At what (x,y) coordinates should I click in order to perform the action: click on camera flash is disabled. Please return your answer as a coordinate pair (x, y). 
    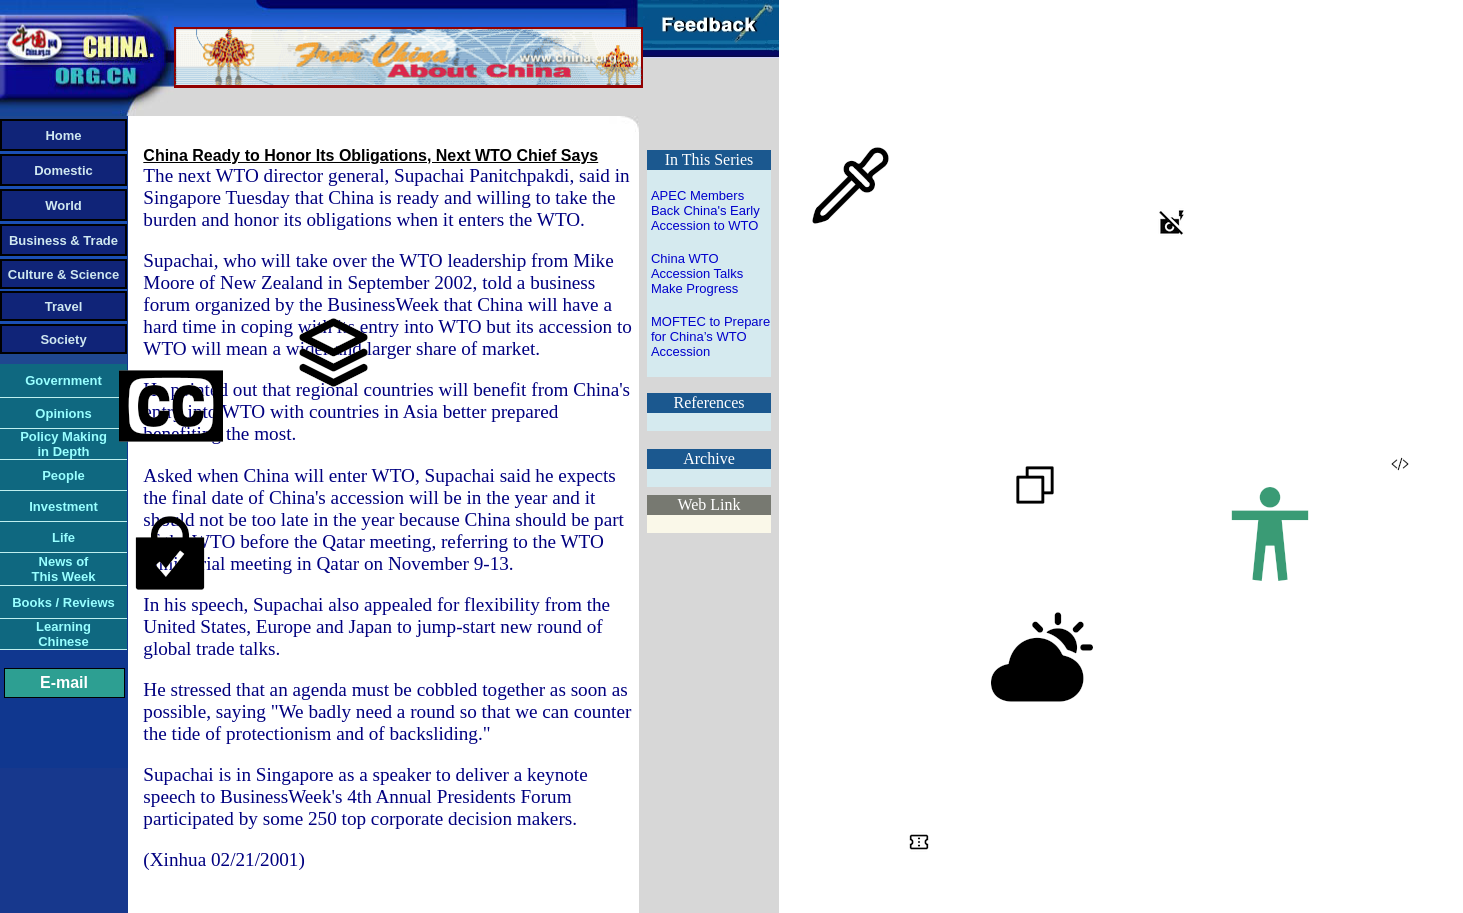
    Looking at the image, I should click on (1172, 222).